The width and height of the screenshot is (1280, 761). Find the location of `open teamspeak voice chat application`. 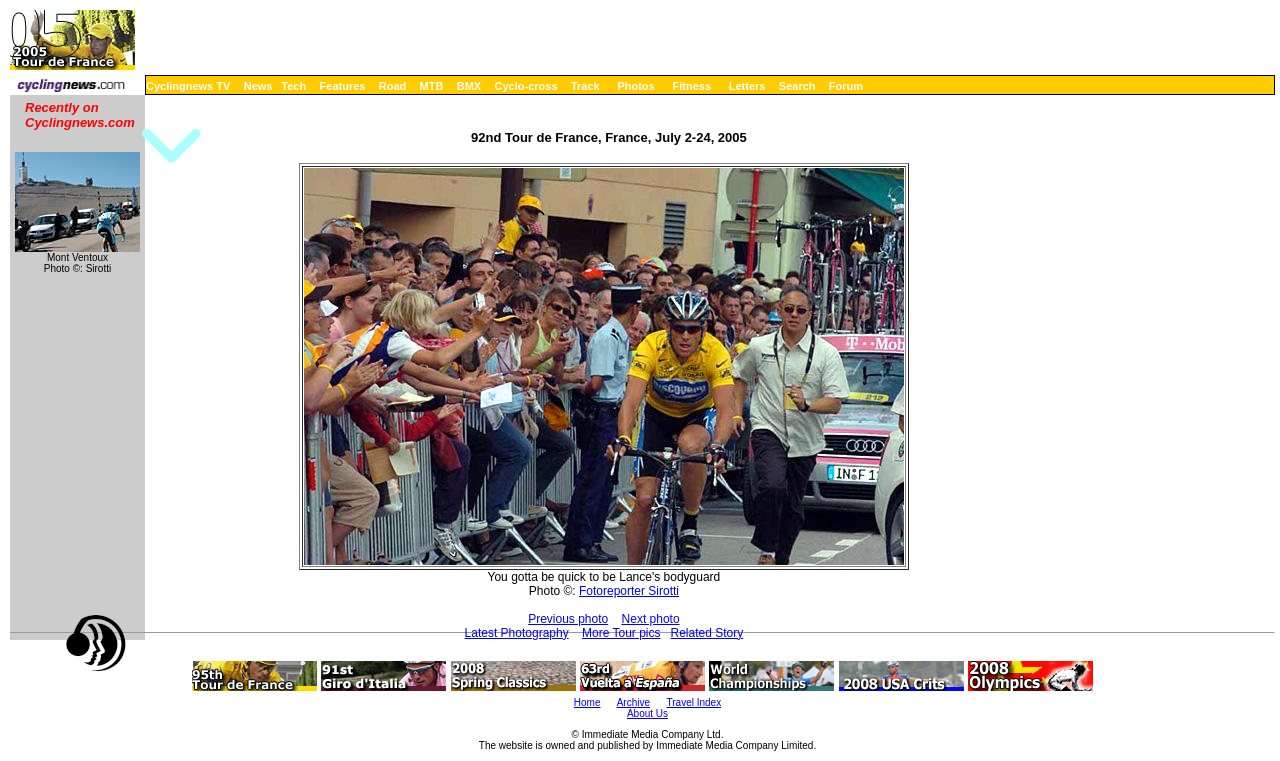

open teamspeak voice chat application is located at coordinates (96, 643).